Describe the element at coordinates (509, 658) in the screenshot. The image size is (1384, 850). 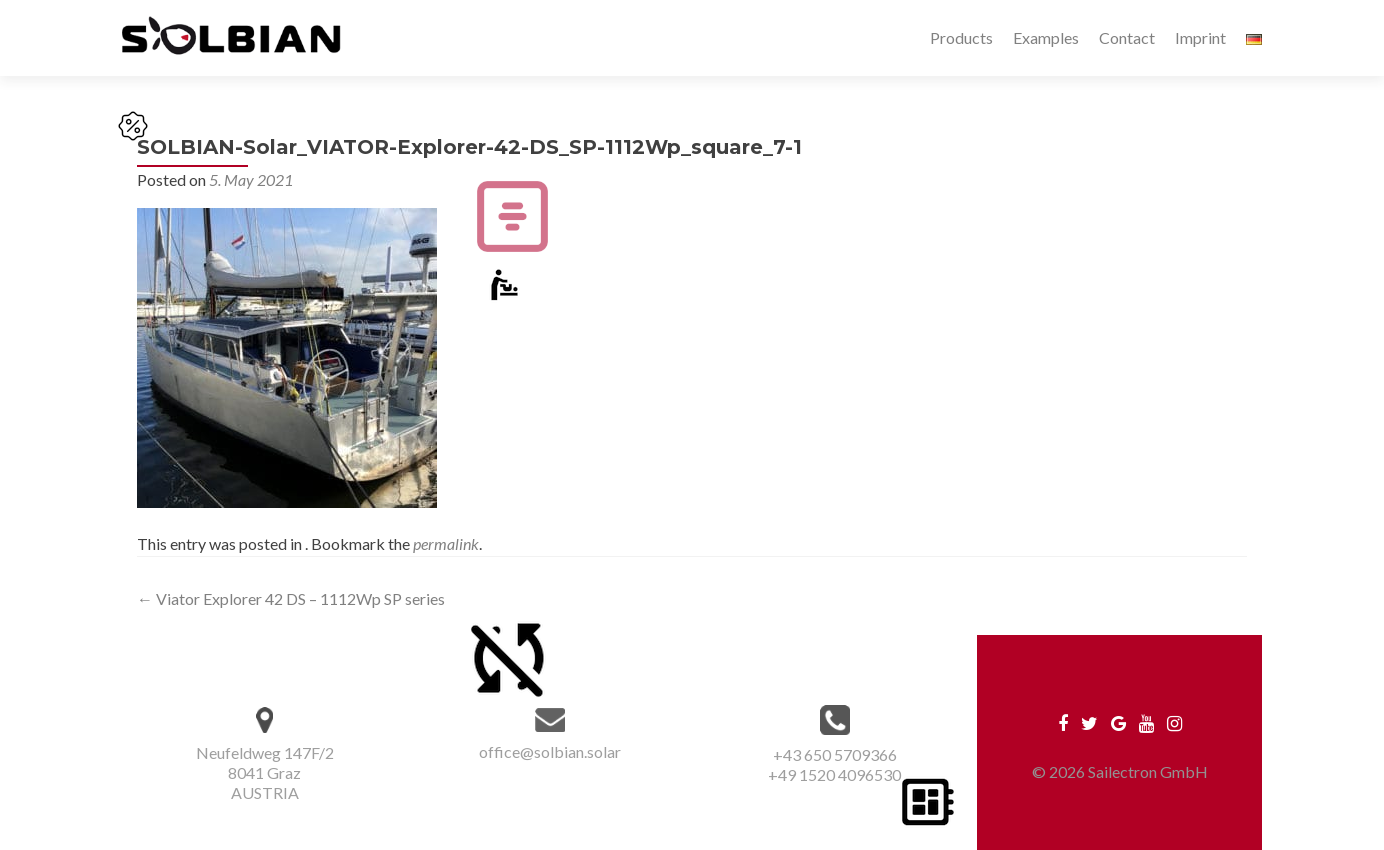
I see `sync is disabled or turned off` at that location.